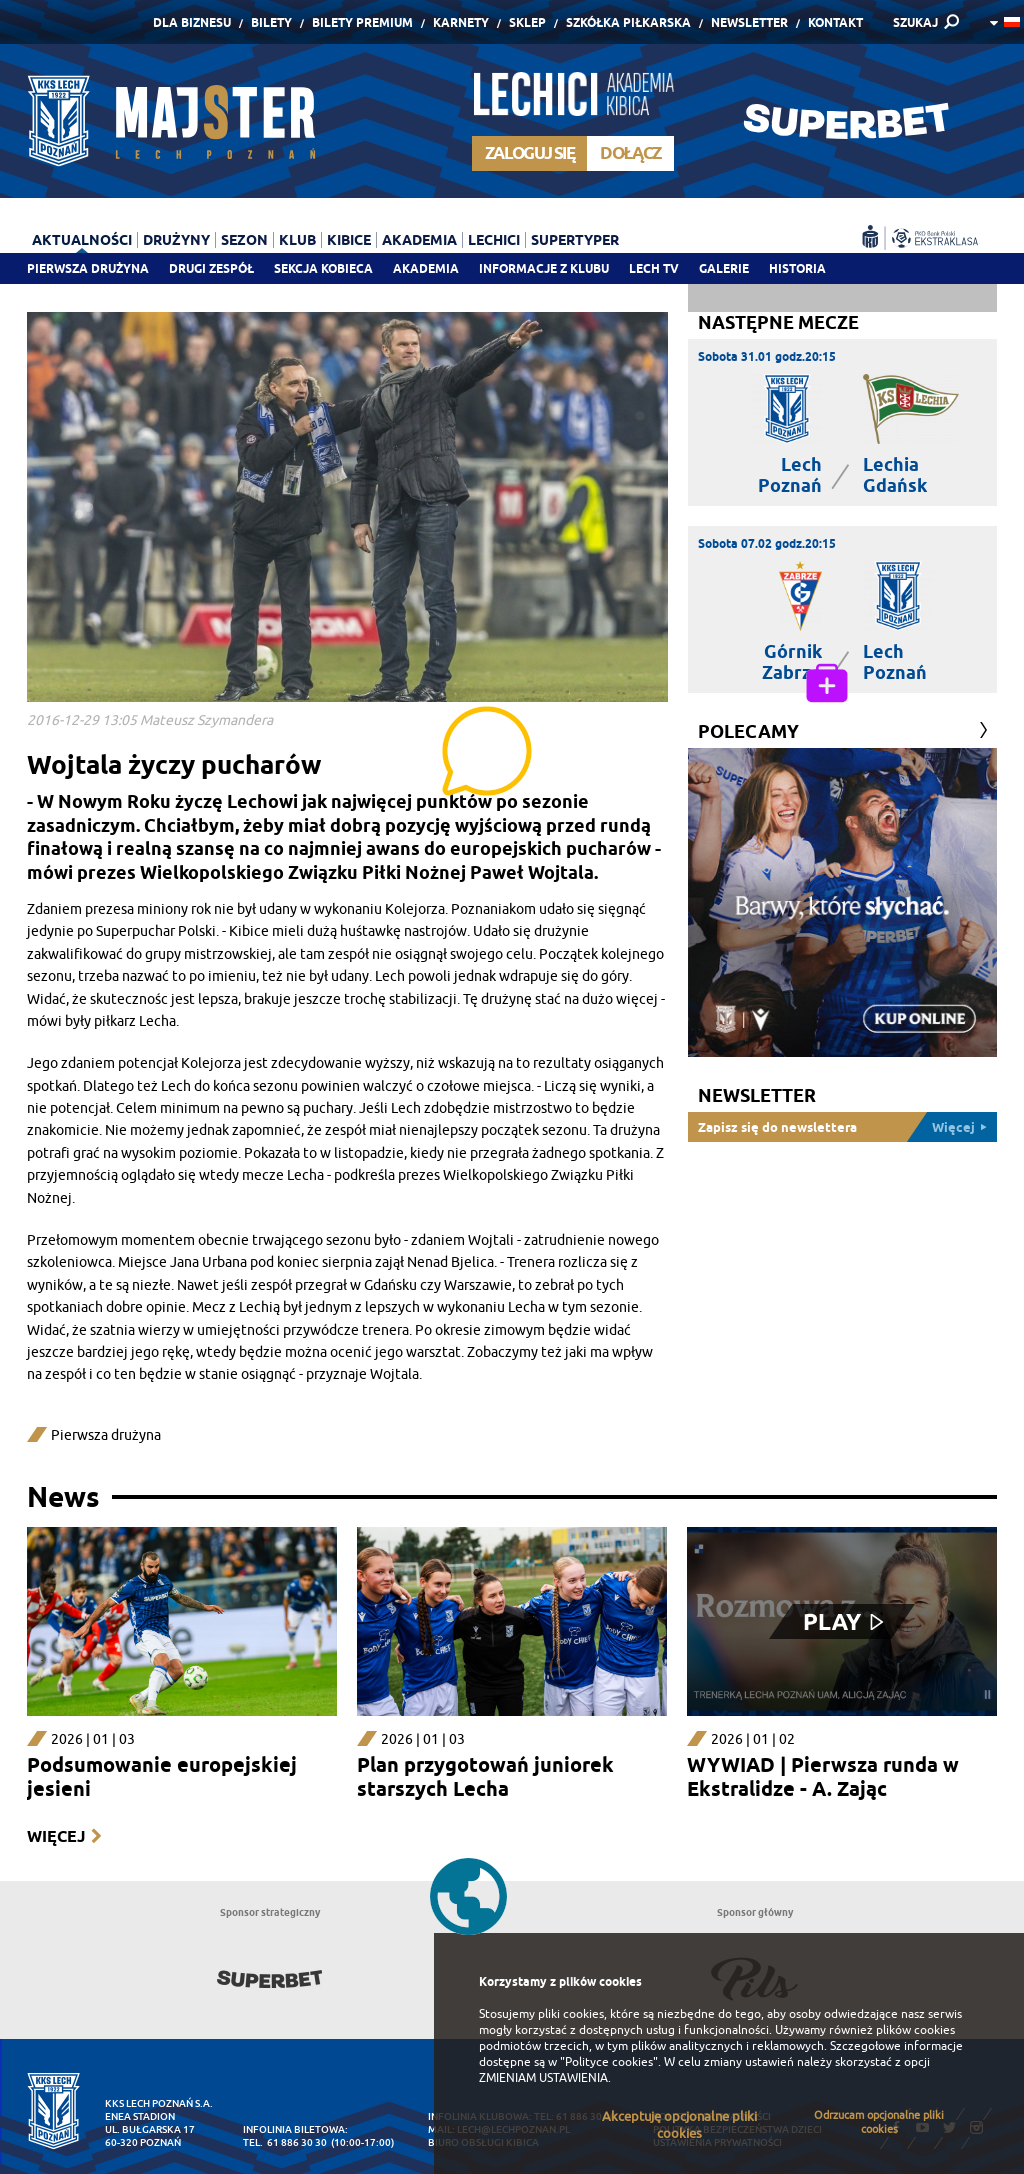 The height and width of the screenshot is (2174, 1024). Describe the element at coordinates (468, 1896) in the screenshot. I see `switch to global or worldwide view` at that location.